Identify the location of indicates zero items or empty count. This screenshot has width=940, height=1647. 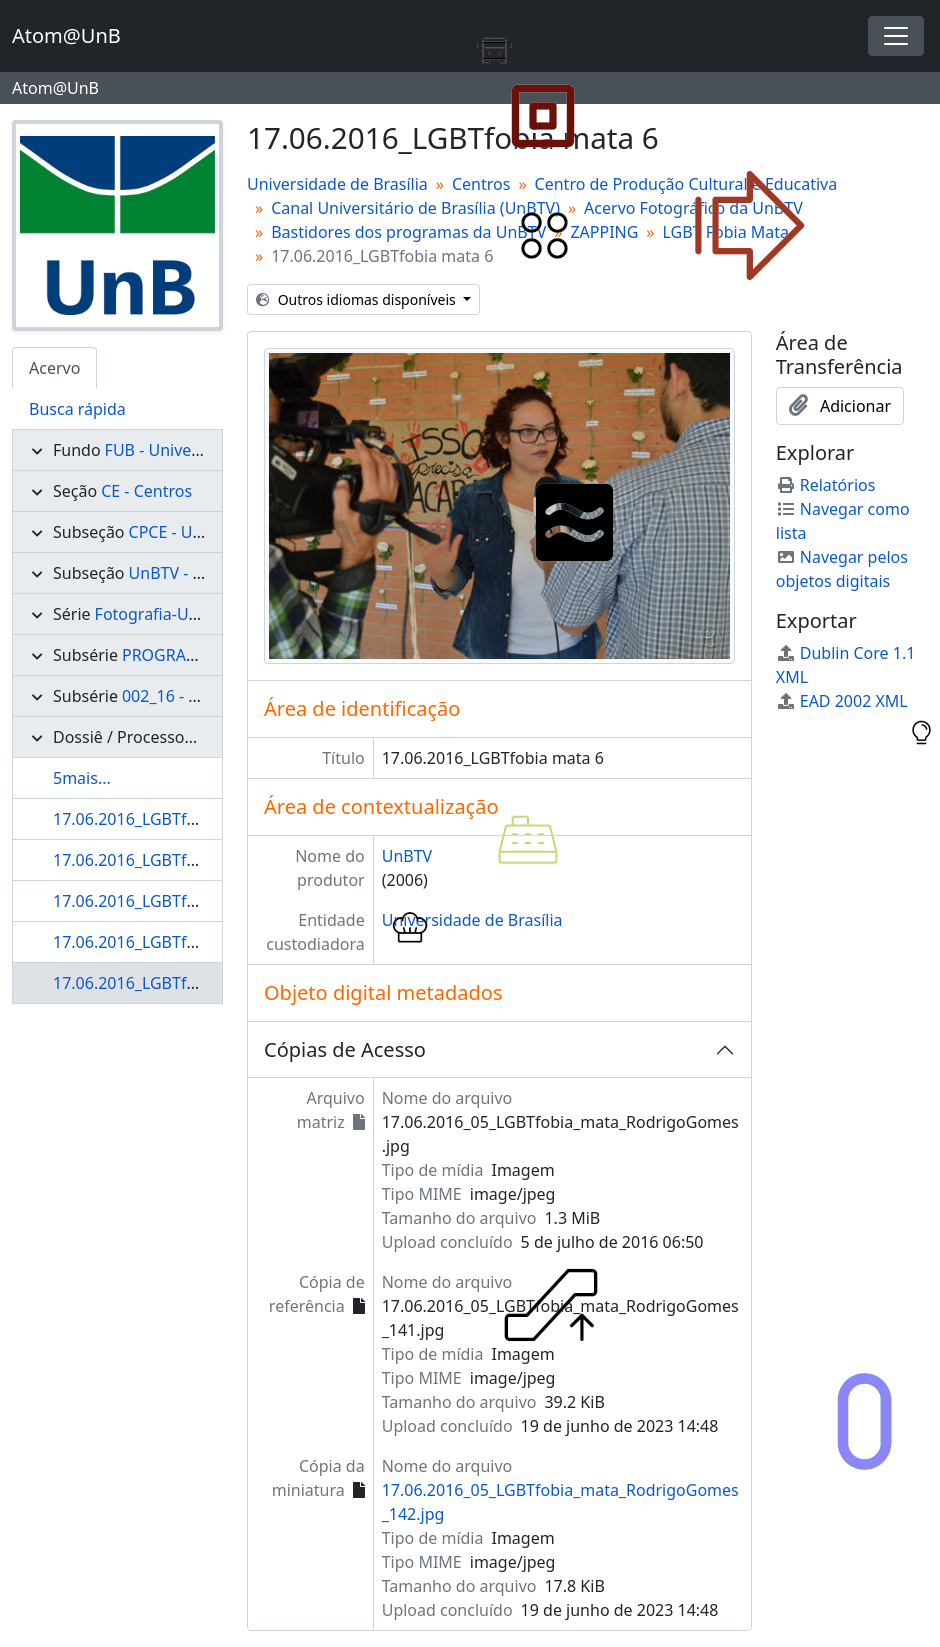
(864, 1421).